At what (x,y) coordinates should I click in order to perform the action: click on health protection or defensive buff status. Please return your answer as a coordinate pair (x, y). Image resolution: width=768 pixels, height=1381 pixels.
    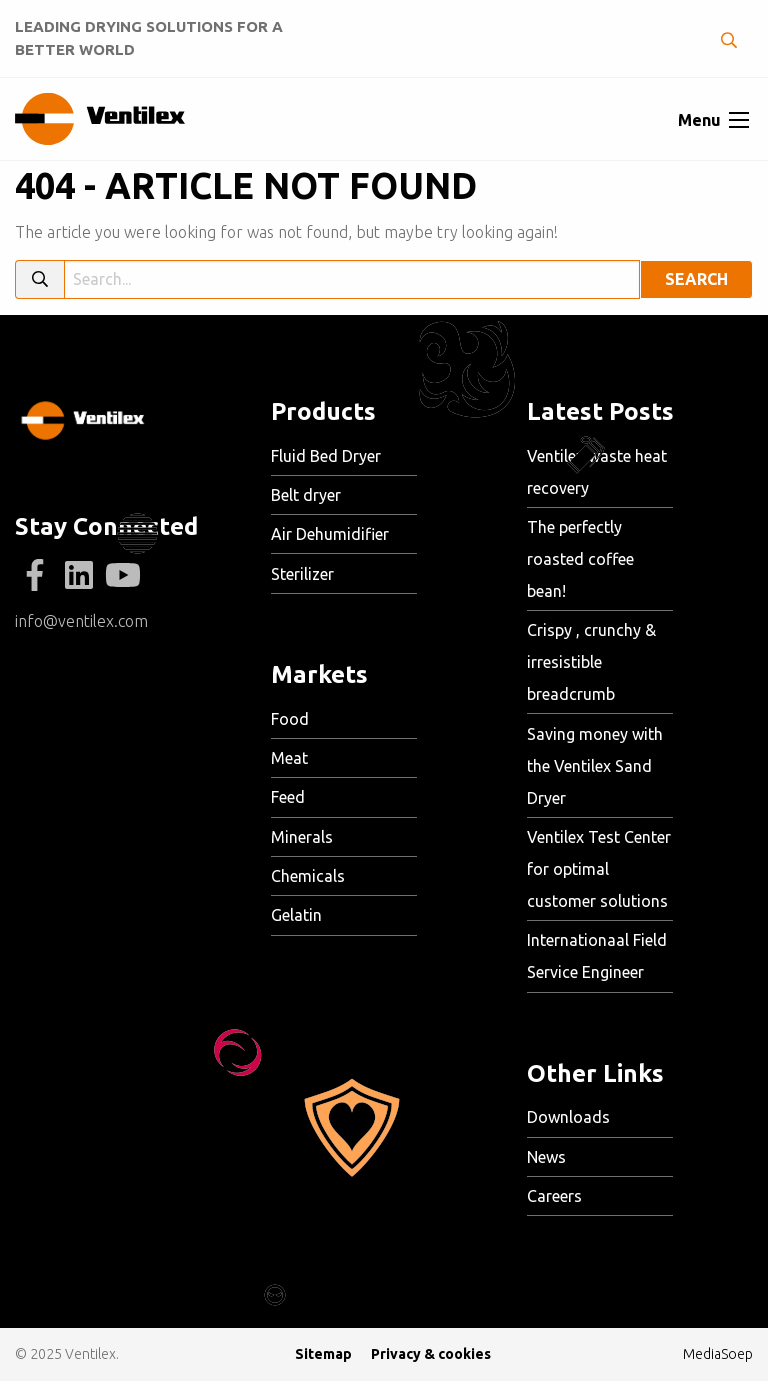
    Looking at the image, I should click on (352, 1126).